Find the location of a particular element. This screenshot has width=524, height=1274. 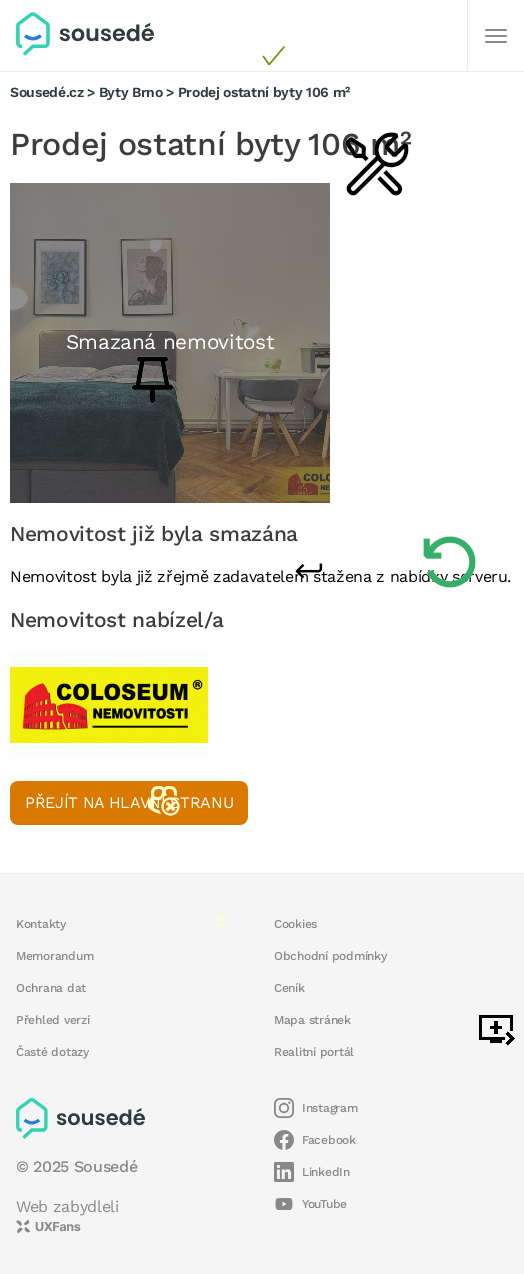

pin an item to keep it visible is located at coordinates (152, 377).